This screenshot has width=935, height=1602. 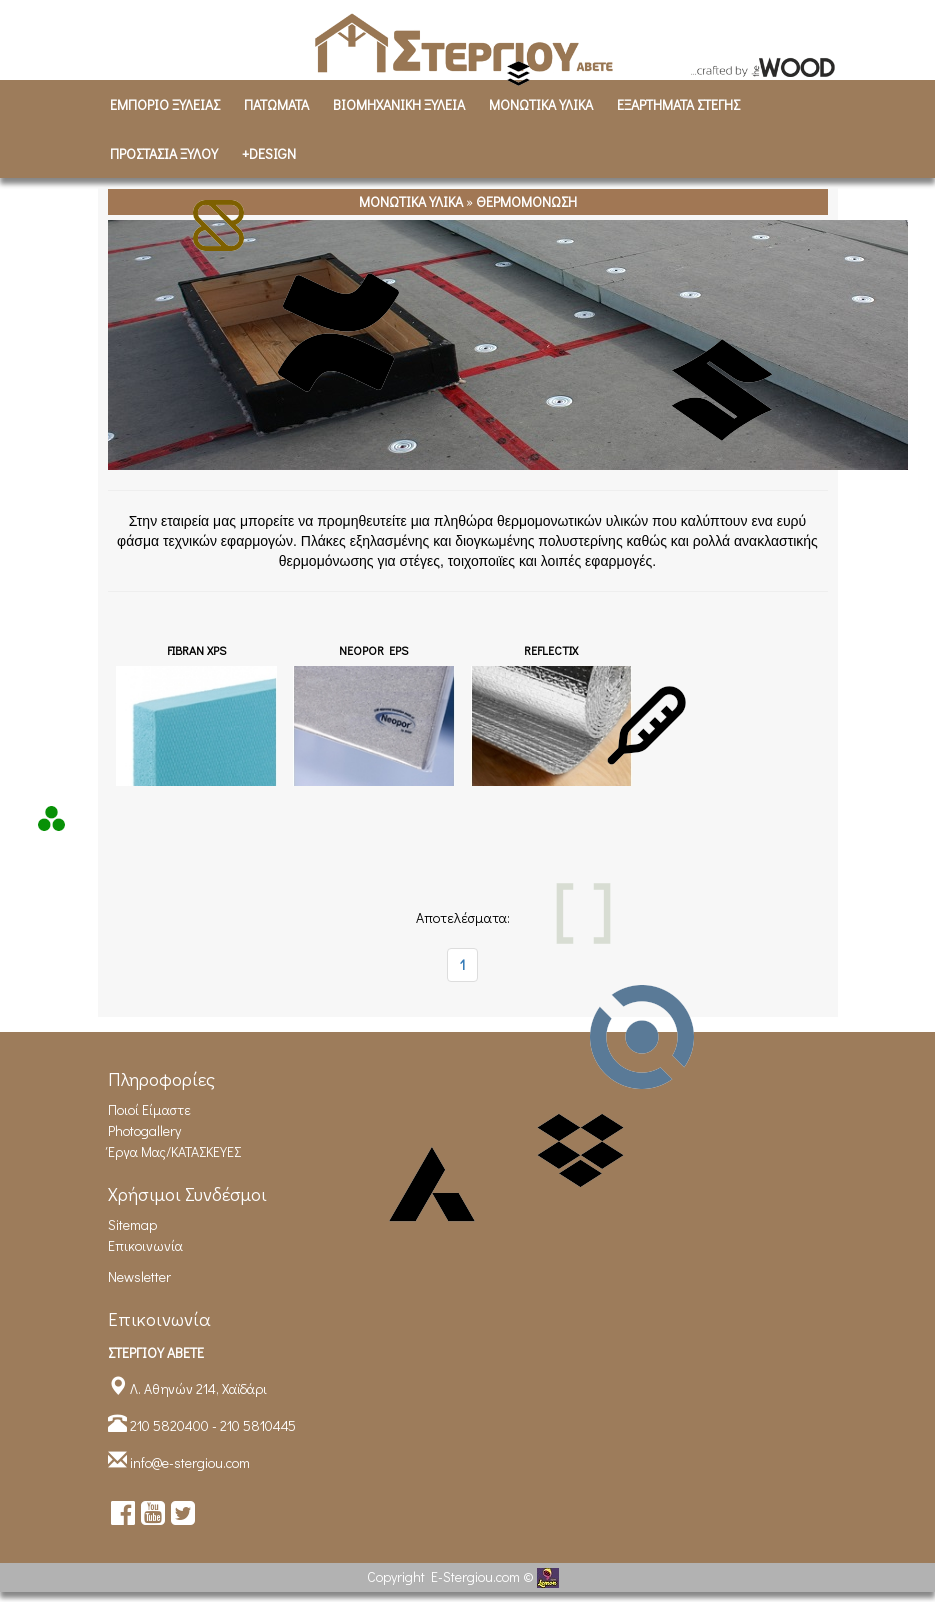 What do you see at coordinates (722, 390) in the screenshot?
I see `suzuki brand logo` at bounding box center [722, 390].